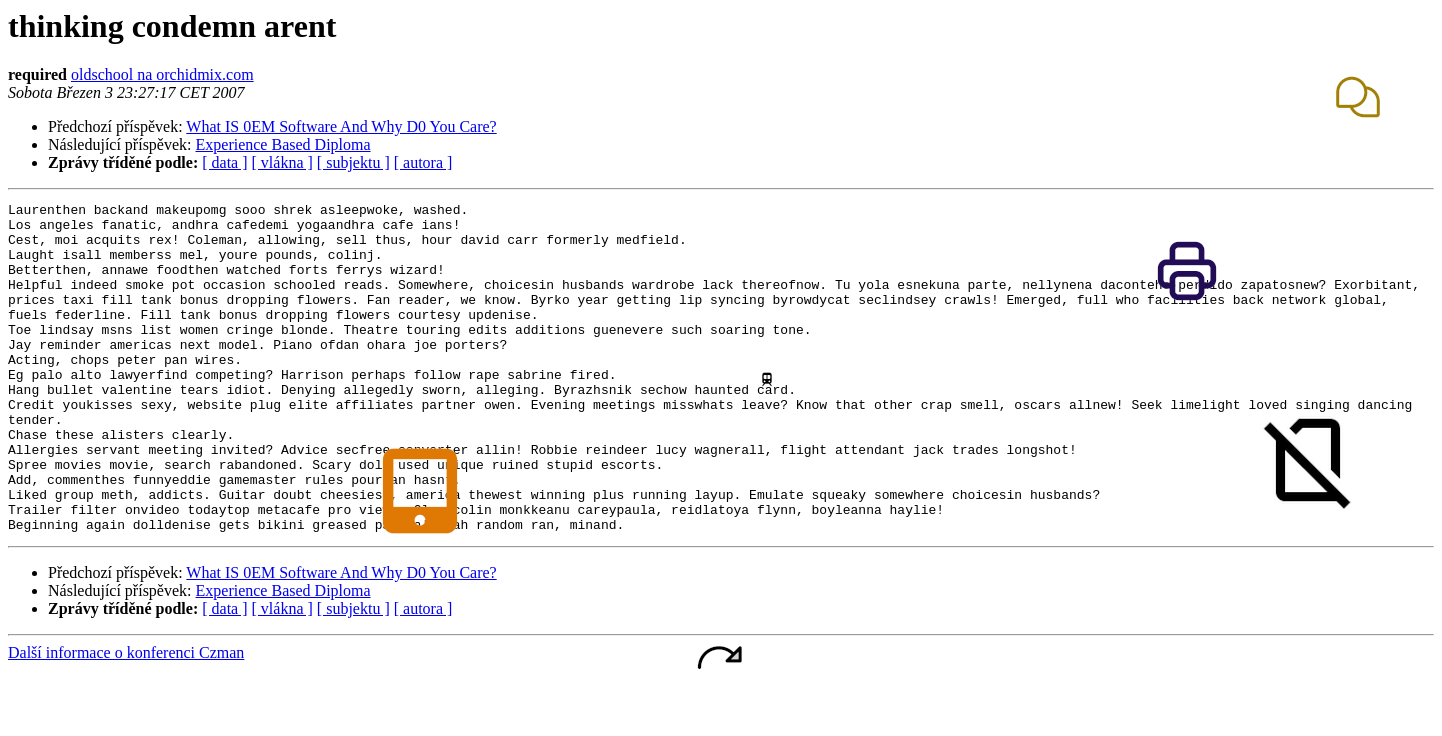 The image size is (1442, 736). What do you see at coordinates (1308, 460) in the screenshot?
I see `no sim card detected` at bounding box center [1308, 460].